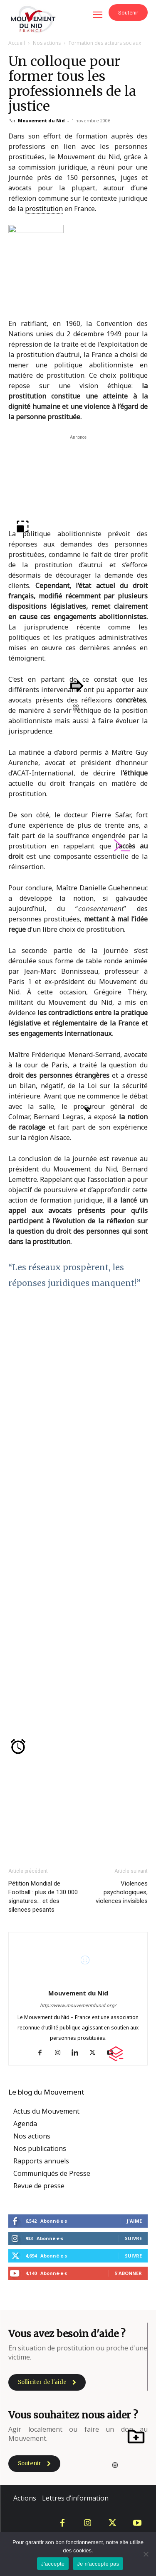 This screenshot has height=2576, width=156. What do you see at coordinates (22, 526) in the screenshot?
I see `resize an element or window` at bounding box center [22, 526].